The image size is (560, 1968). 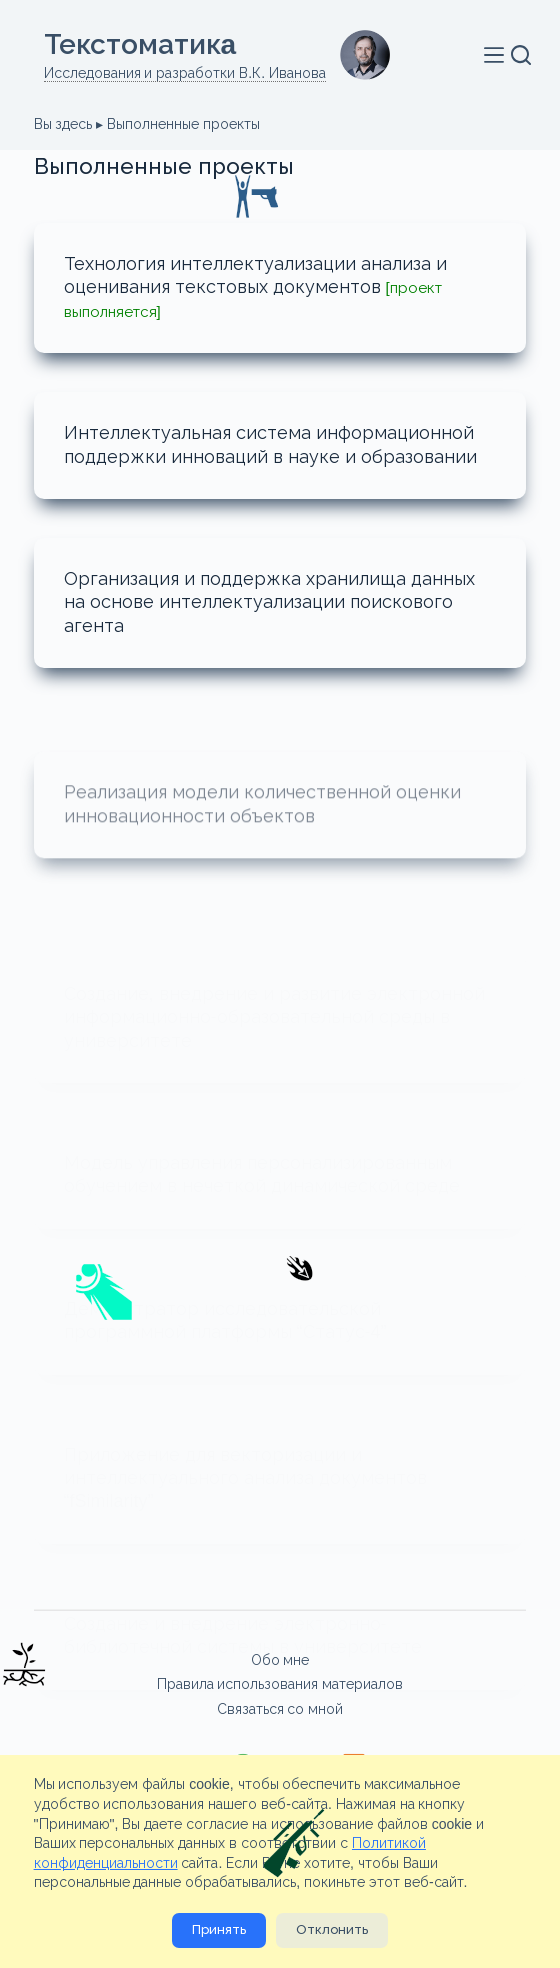 What do you see at coordinates (300, 1269) in the screenshot?
I see `fire a special attack or projectile` at bounding box center [300, 1269].